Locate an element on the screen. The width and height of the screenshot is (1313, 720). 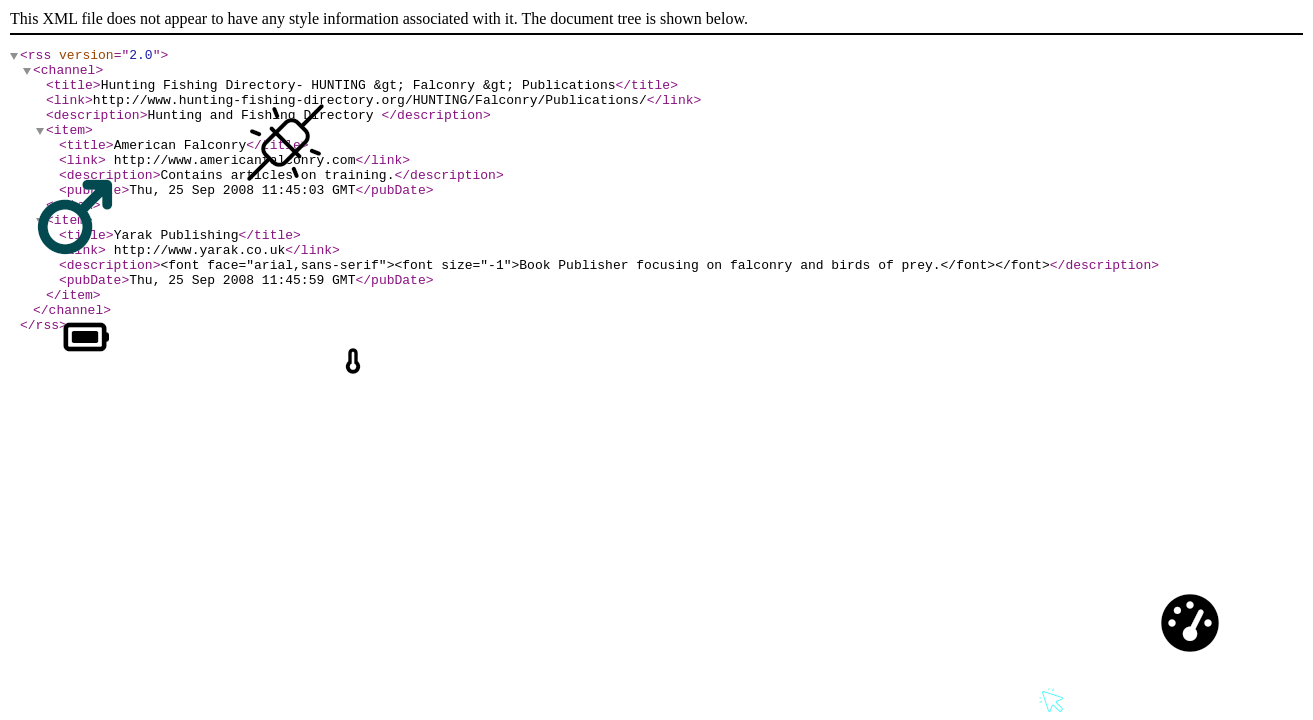
click or tap to interact is located at coordinates (1052, 701).